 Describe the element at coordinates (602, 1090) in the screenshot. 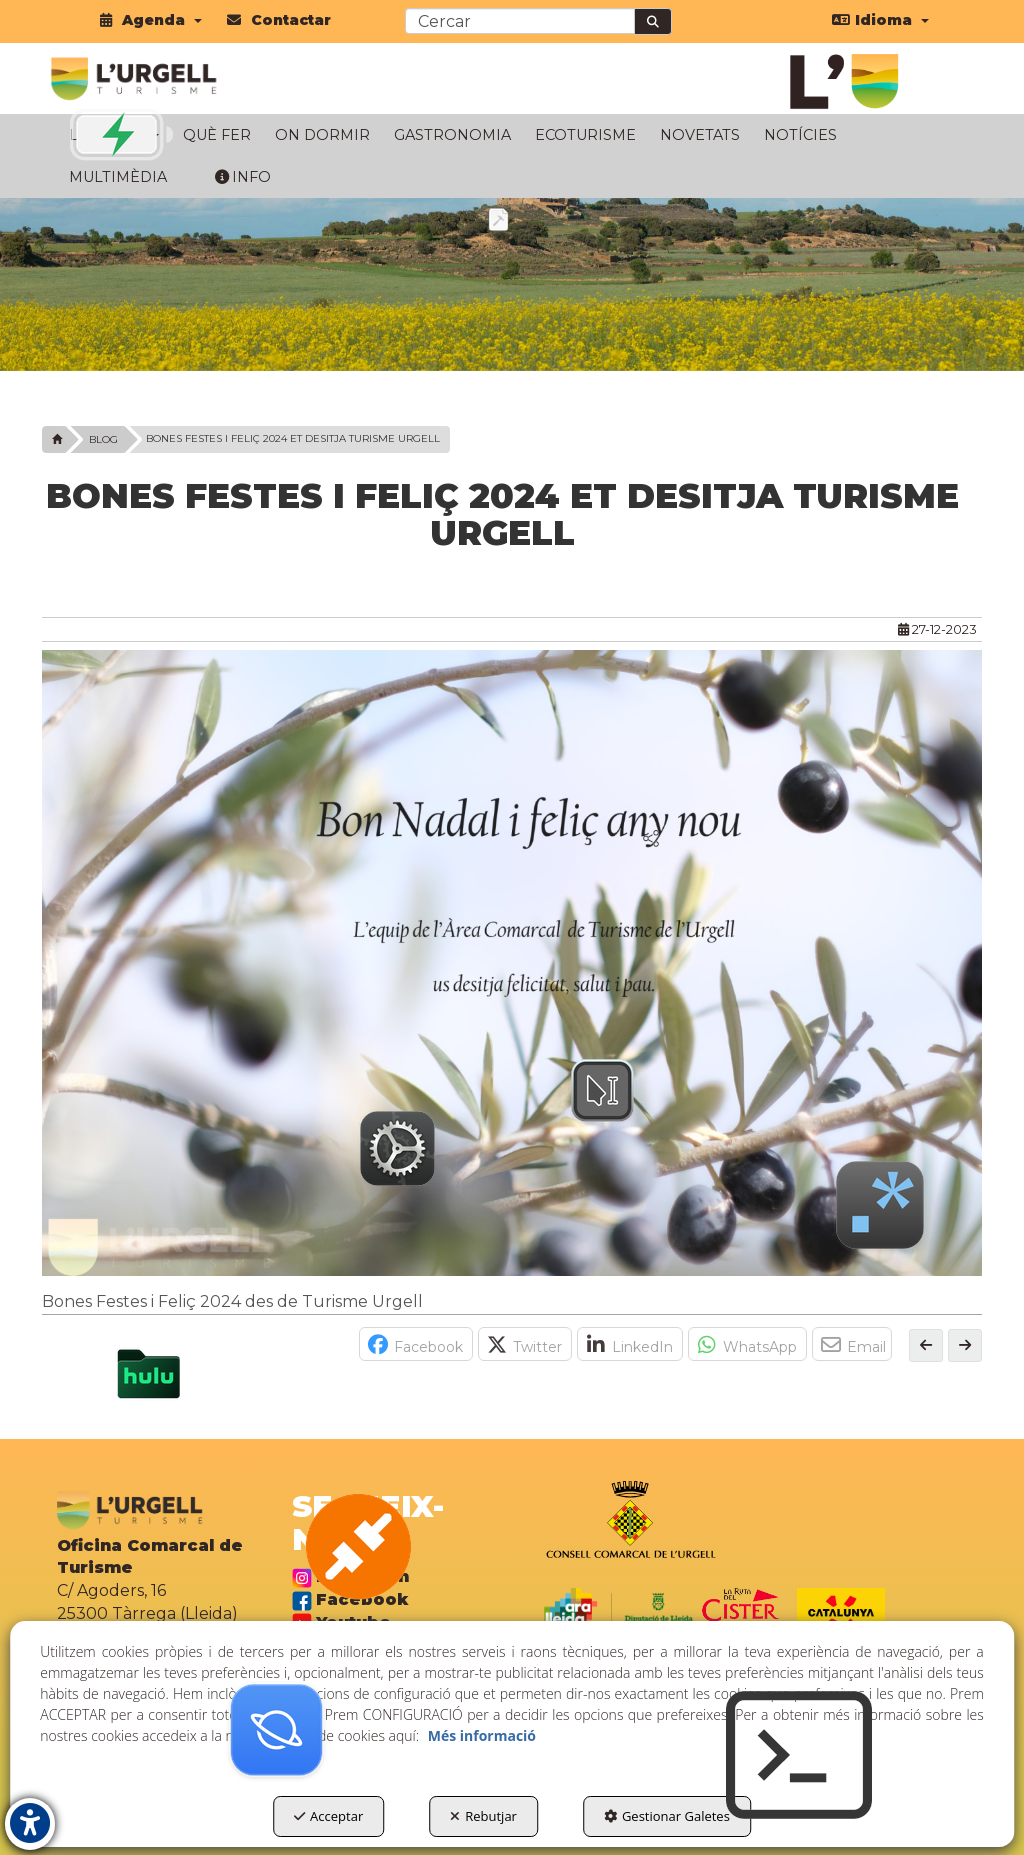

I see `open cursor and pointer preferences` at that location.